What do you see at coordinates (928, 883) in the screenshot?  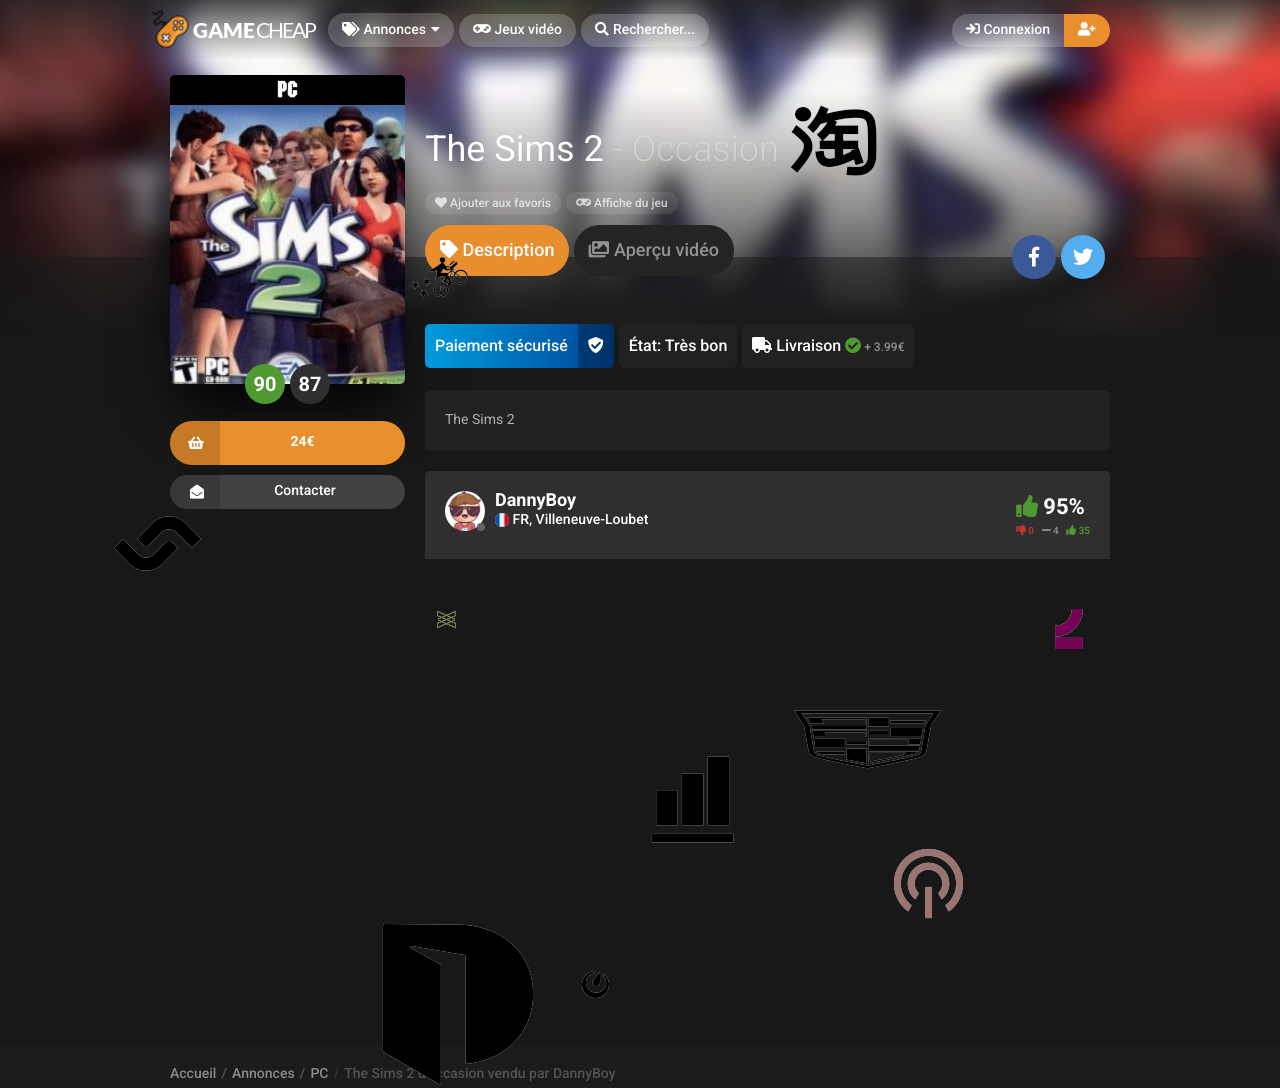 I see `indicates network signal or broadcast strength` at bounding box center [928, 883].